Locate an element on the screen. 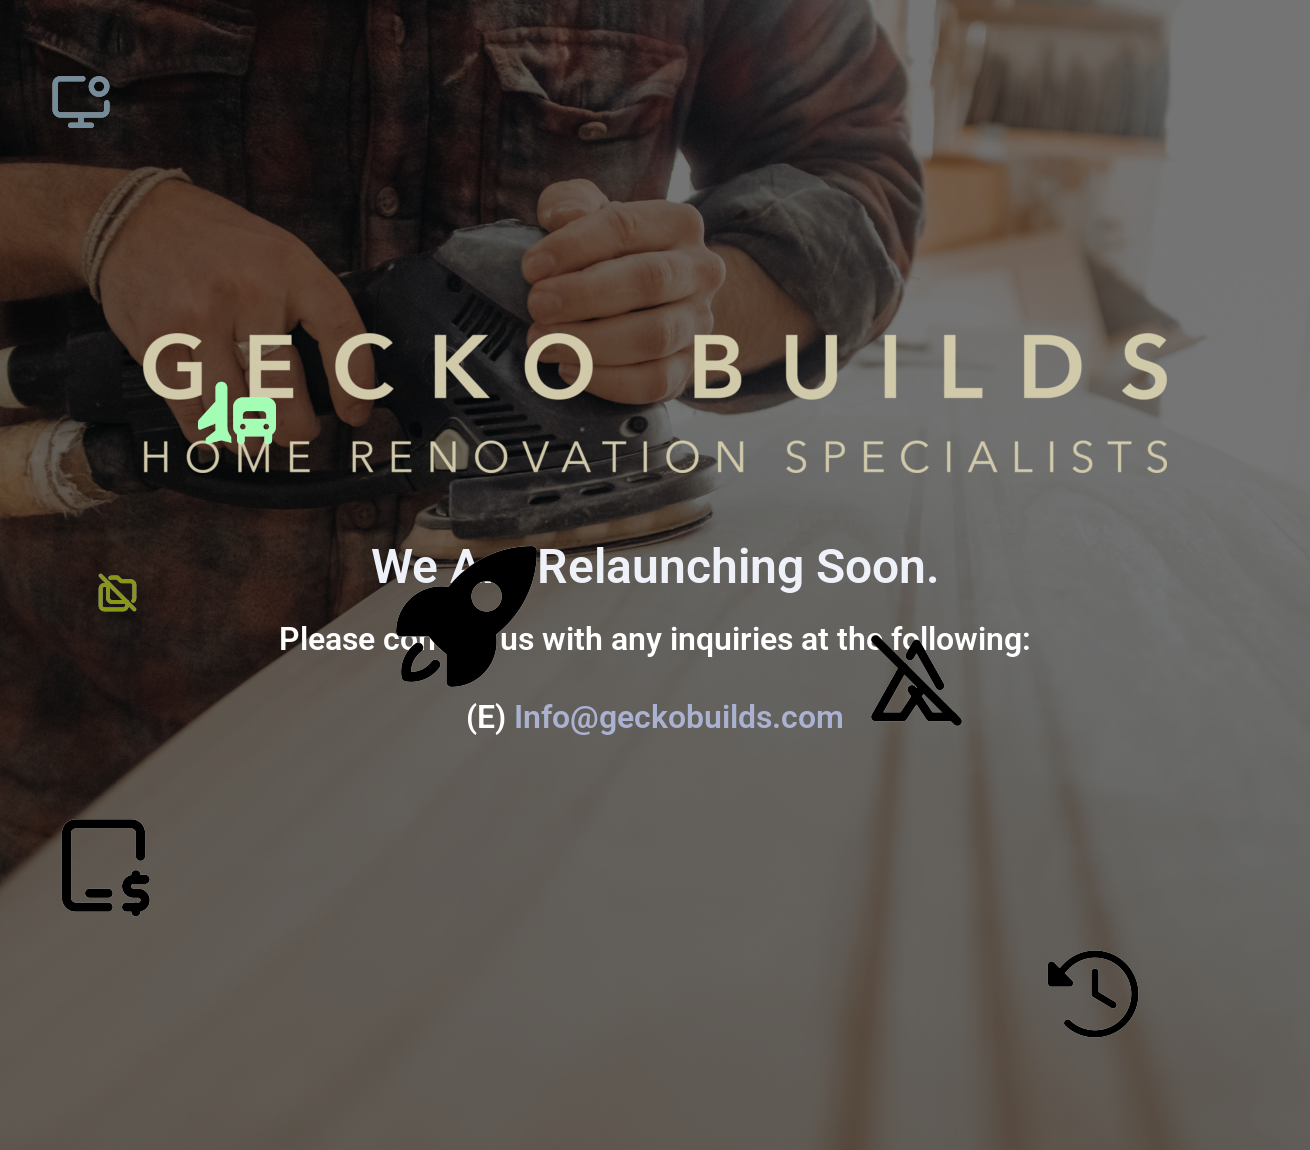  select shipping method for your order is located at coordinates (237, 413).